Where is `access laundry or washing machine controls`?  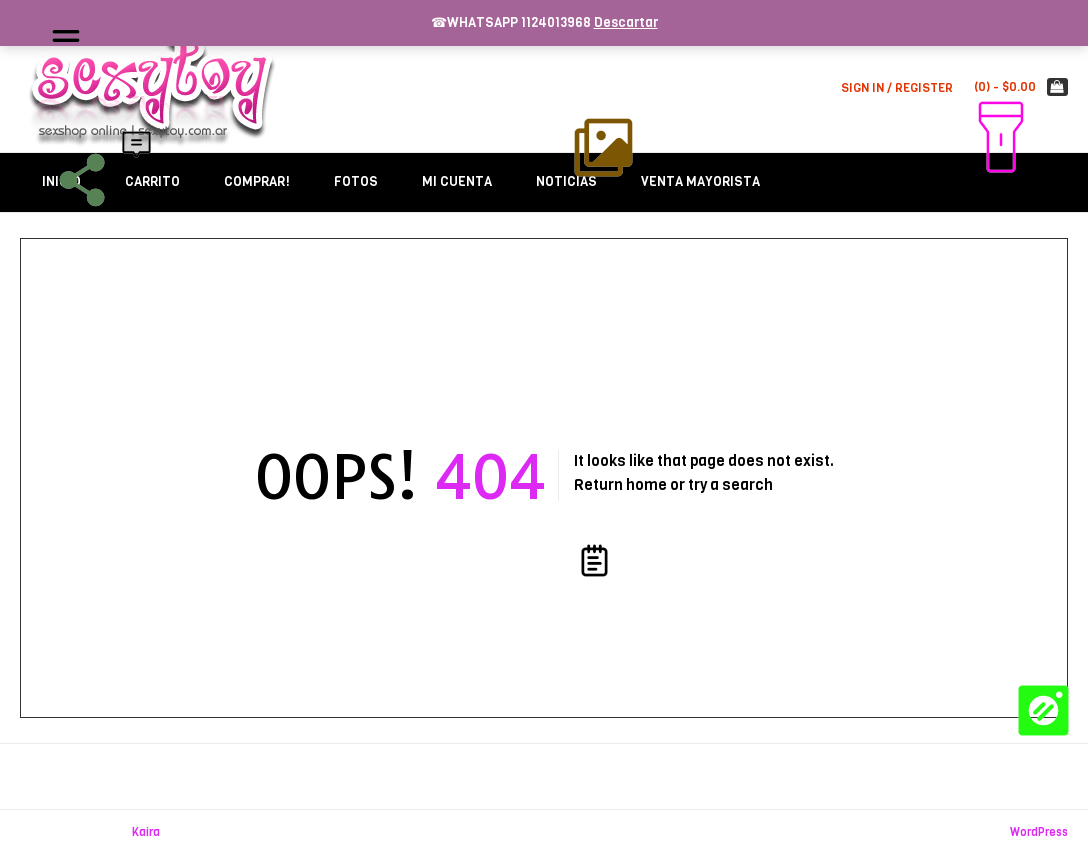 access laundry or washing machine controls is located at coordinates (1043, 710).